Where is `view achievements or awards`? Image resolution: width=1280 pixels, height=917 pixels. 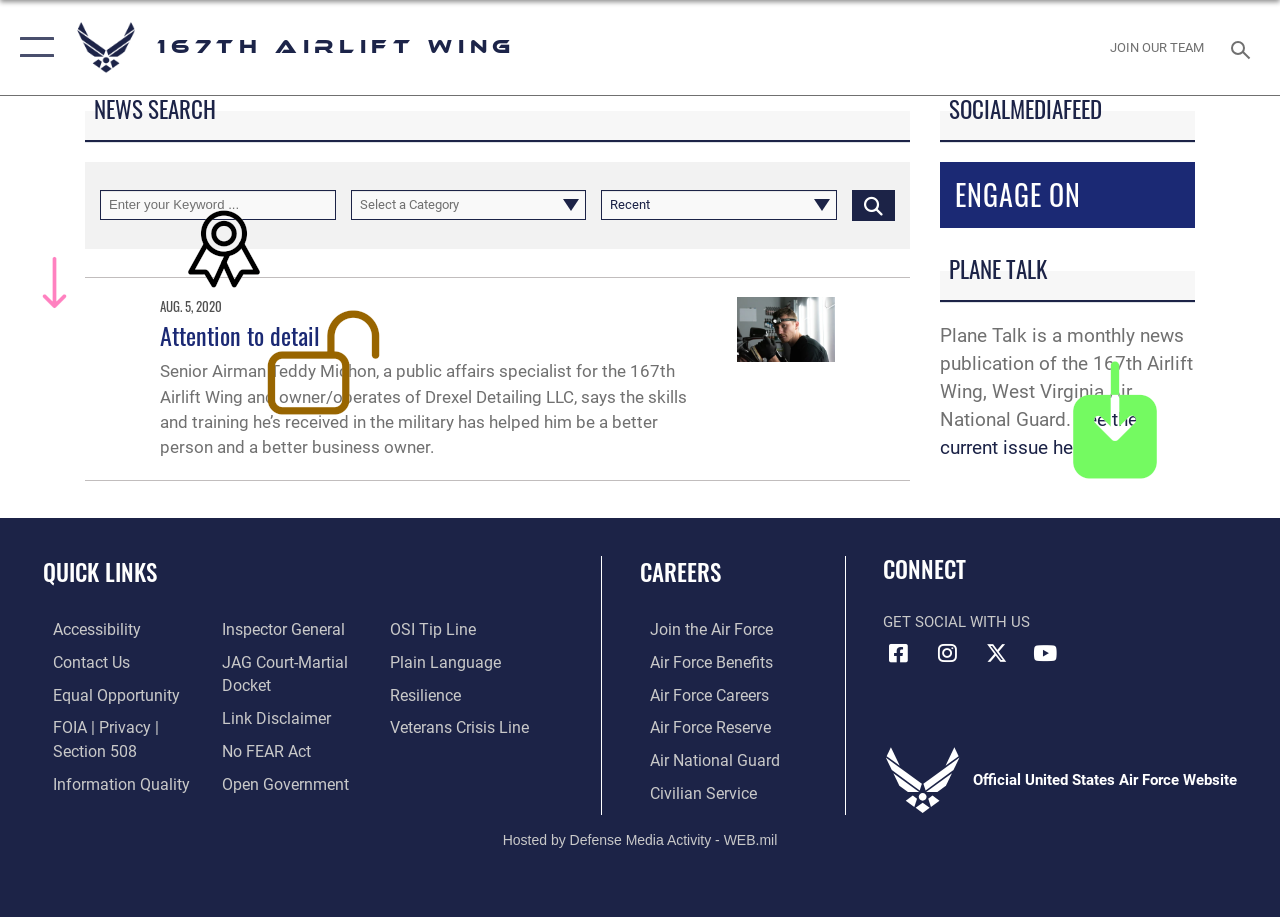
view achievements or awards is located at coordinates (224, 249).